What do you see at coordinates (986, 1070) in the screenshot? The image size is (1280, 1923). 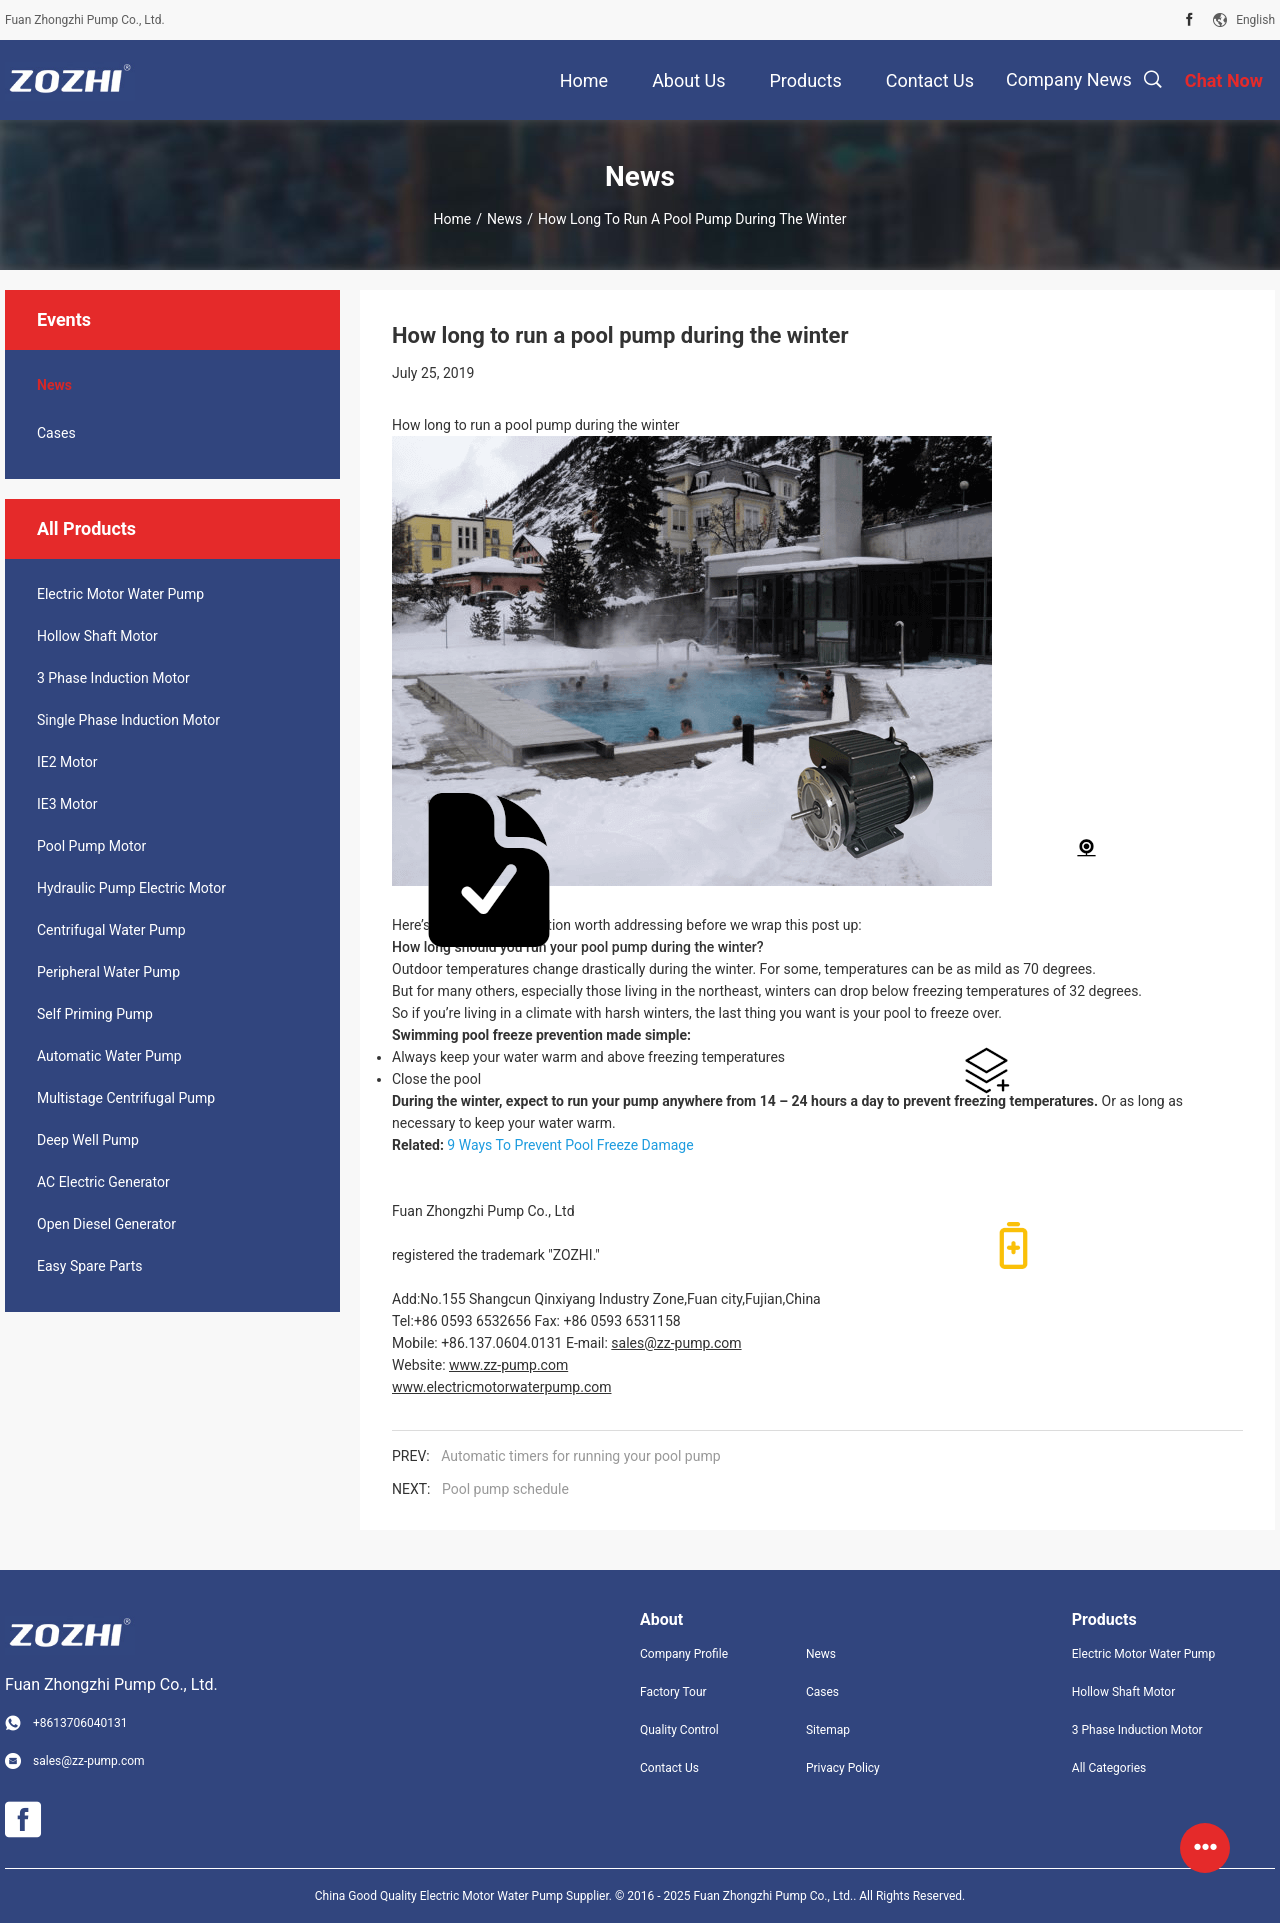 I see `add a new layer to the stack` at bounding box center [986, 1070].